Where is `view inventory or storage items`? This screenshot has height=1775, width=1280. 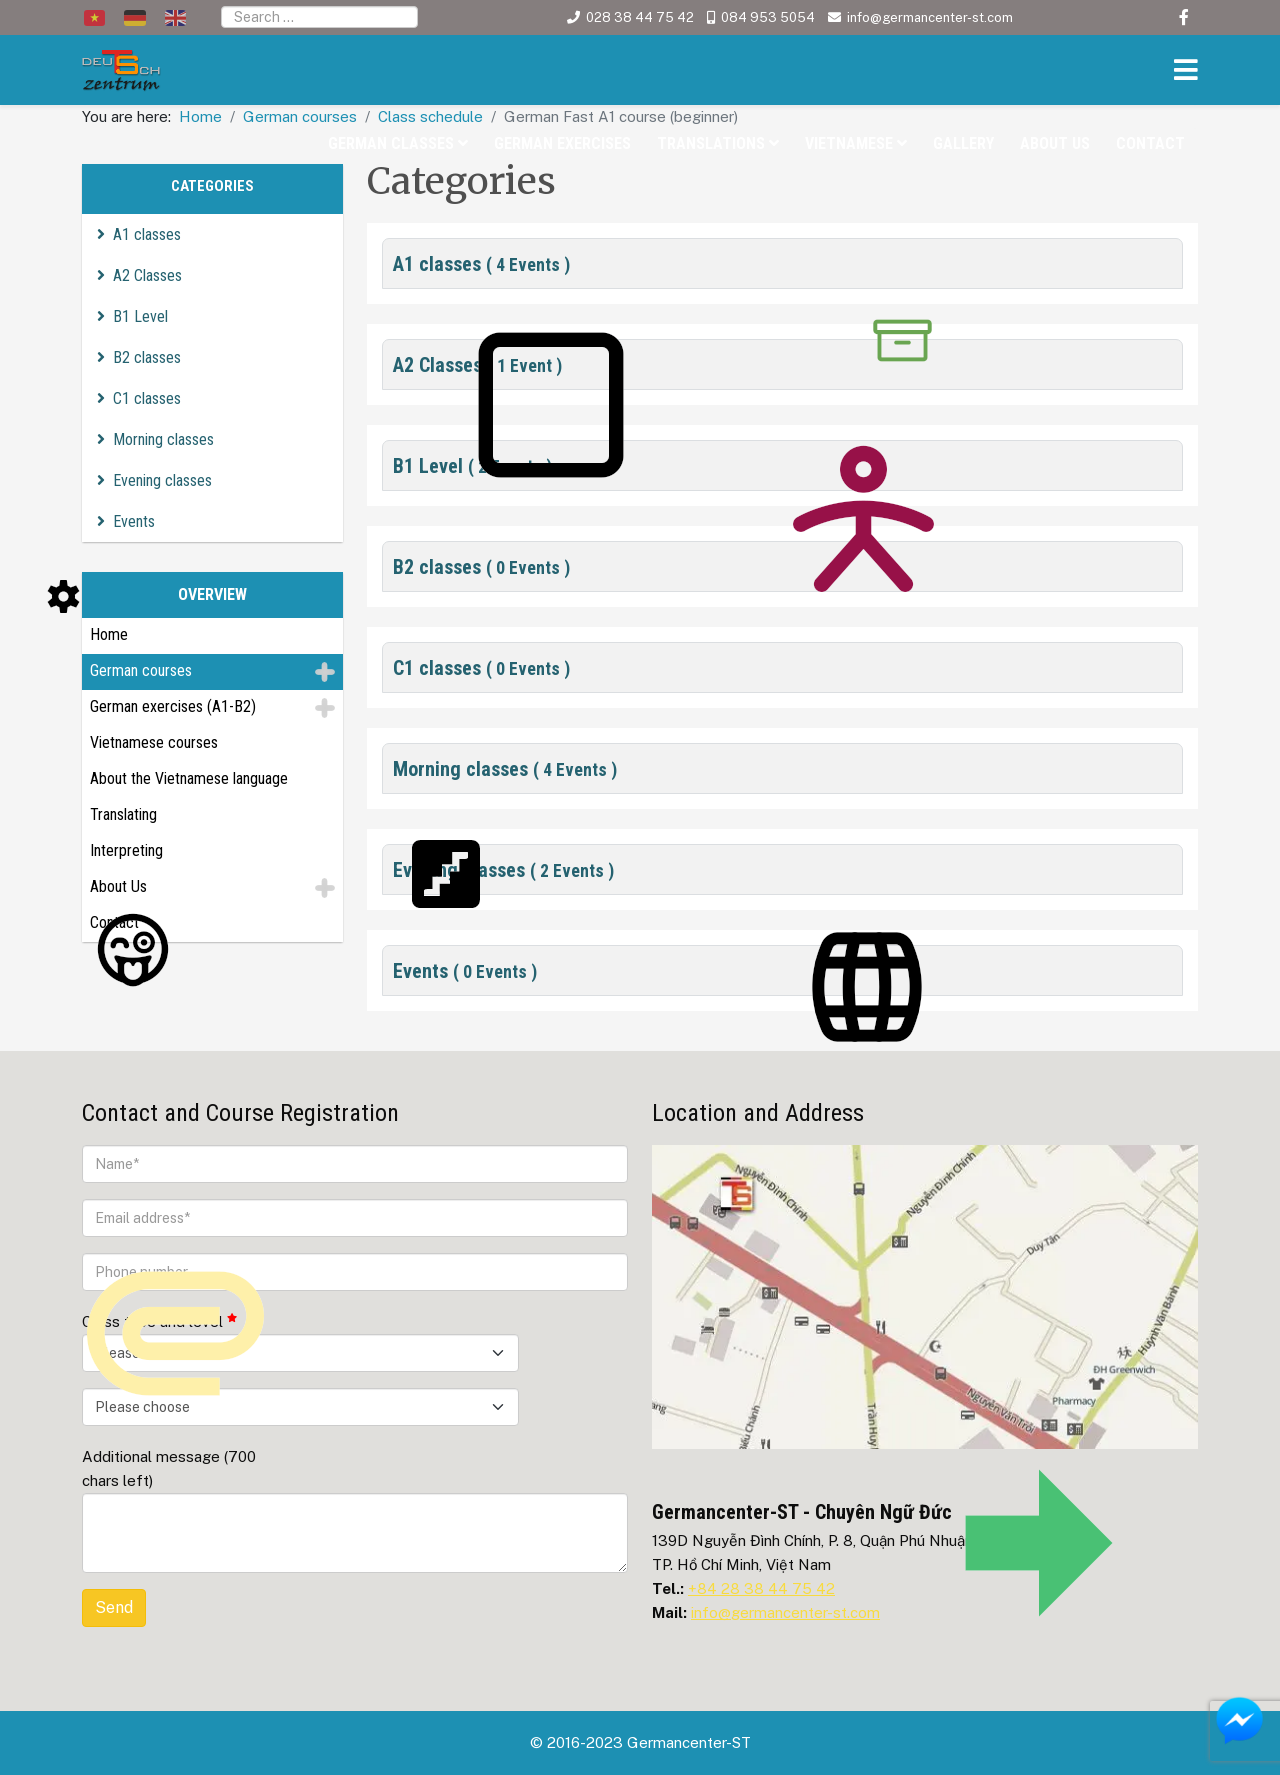 view inventory or storage items is located at coordinates (867, 987).